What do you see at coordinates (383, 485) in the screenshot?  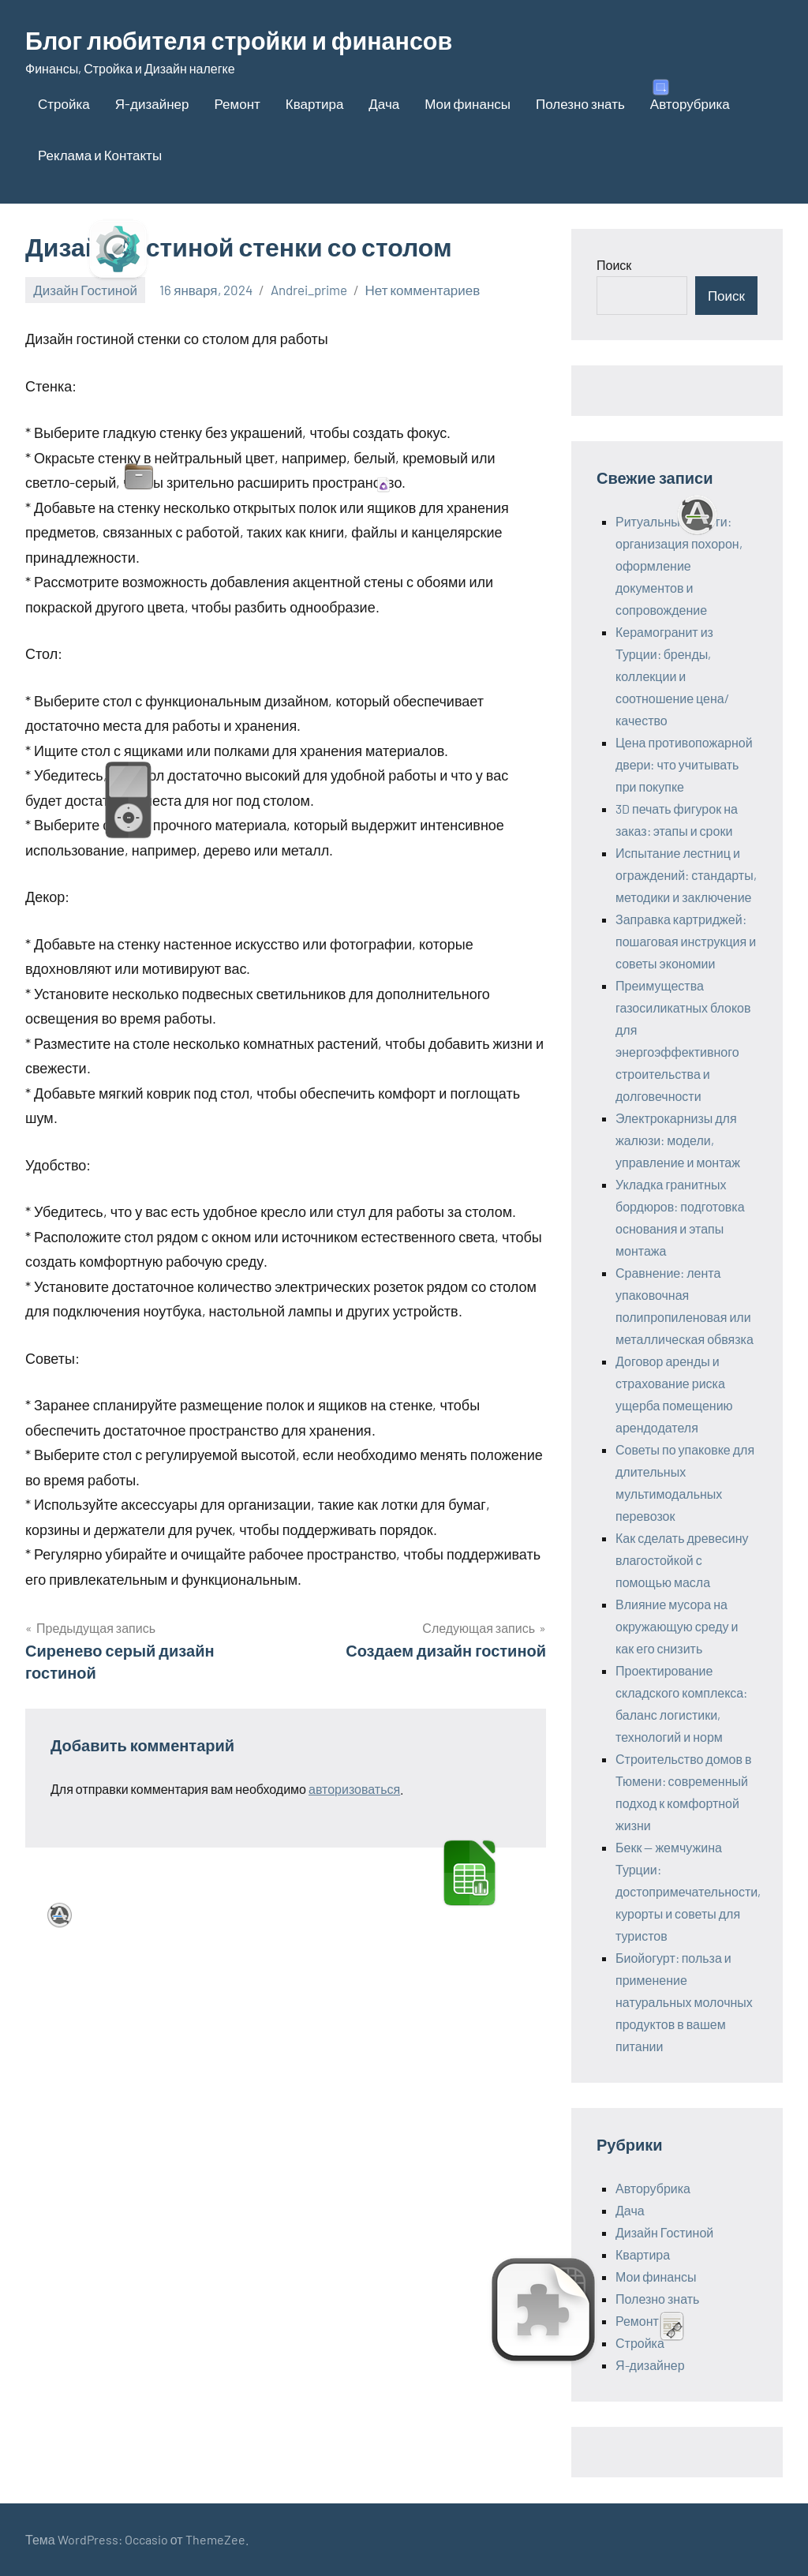 I see `a meson build system configuration file` at bounding box center [383, 485].